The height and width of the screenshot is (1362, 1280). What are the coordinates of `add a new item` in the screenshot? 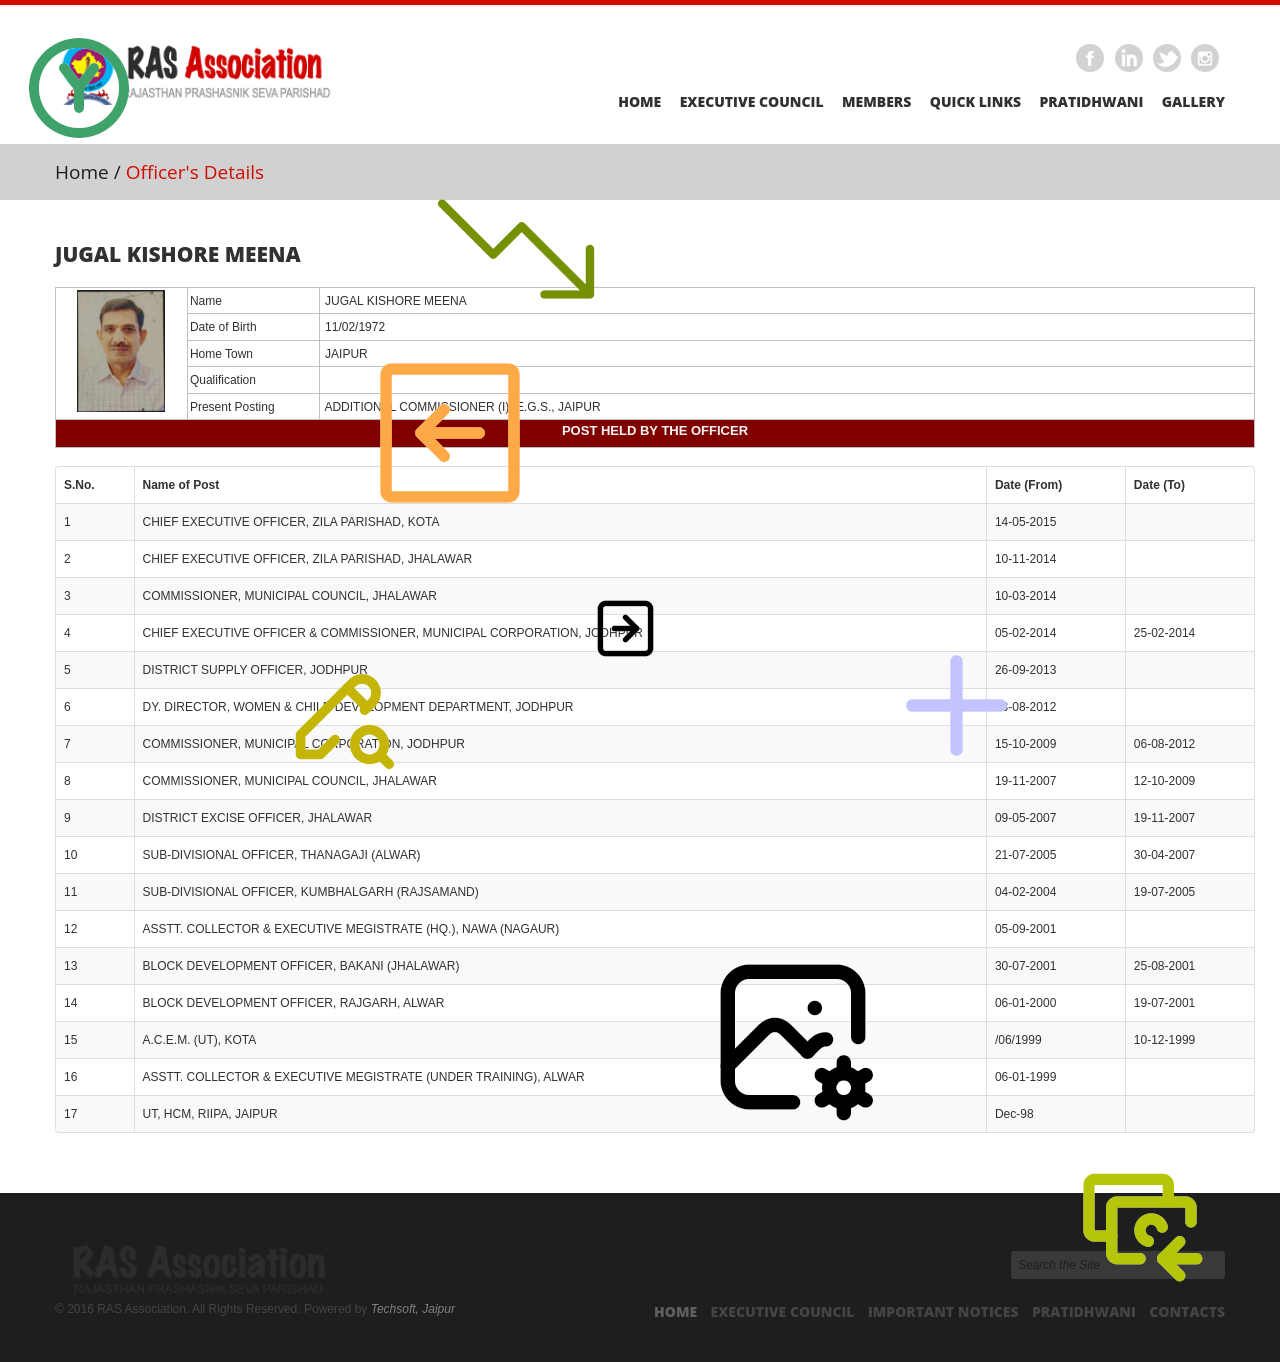 It's located at (956, 705).